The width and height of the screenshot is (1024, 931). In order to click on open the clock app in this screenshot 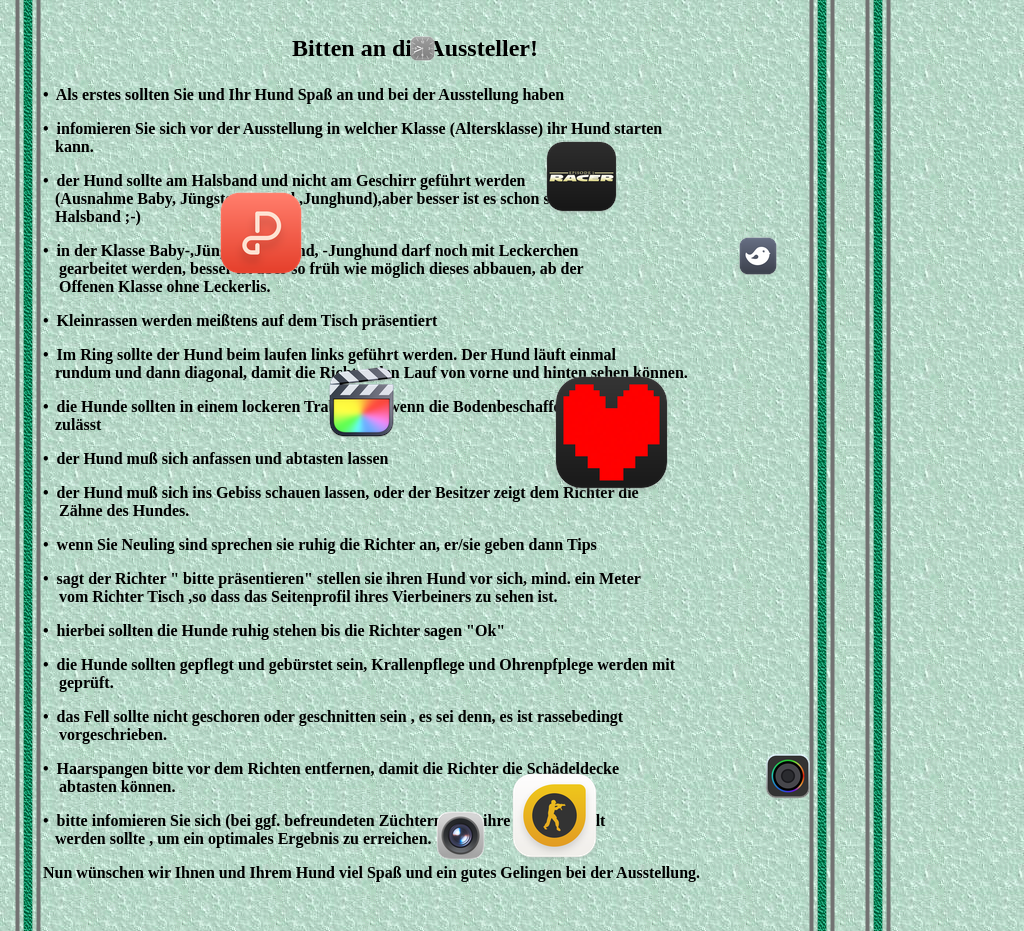, I will do `click(422, 48)`.